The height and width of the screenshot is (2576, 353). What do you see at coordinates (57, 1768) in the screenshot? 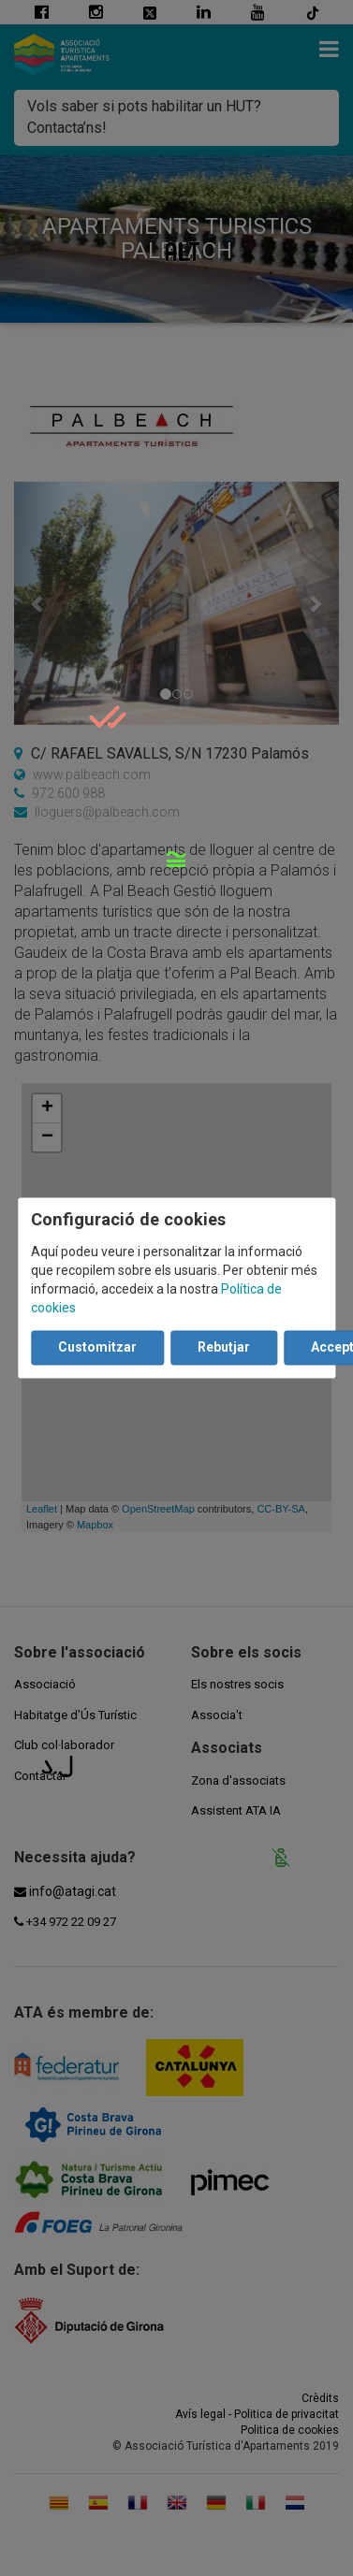
I see `represents Libyan dinar currency` at bounding box center [57, 1768].